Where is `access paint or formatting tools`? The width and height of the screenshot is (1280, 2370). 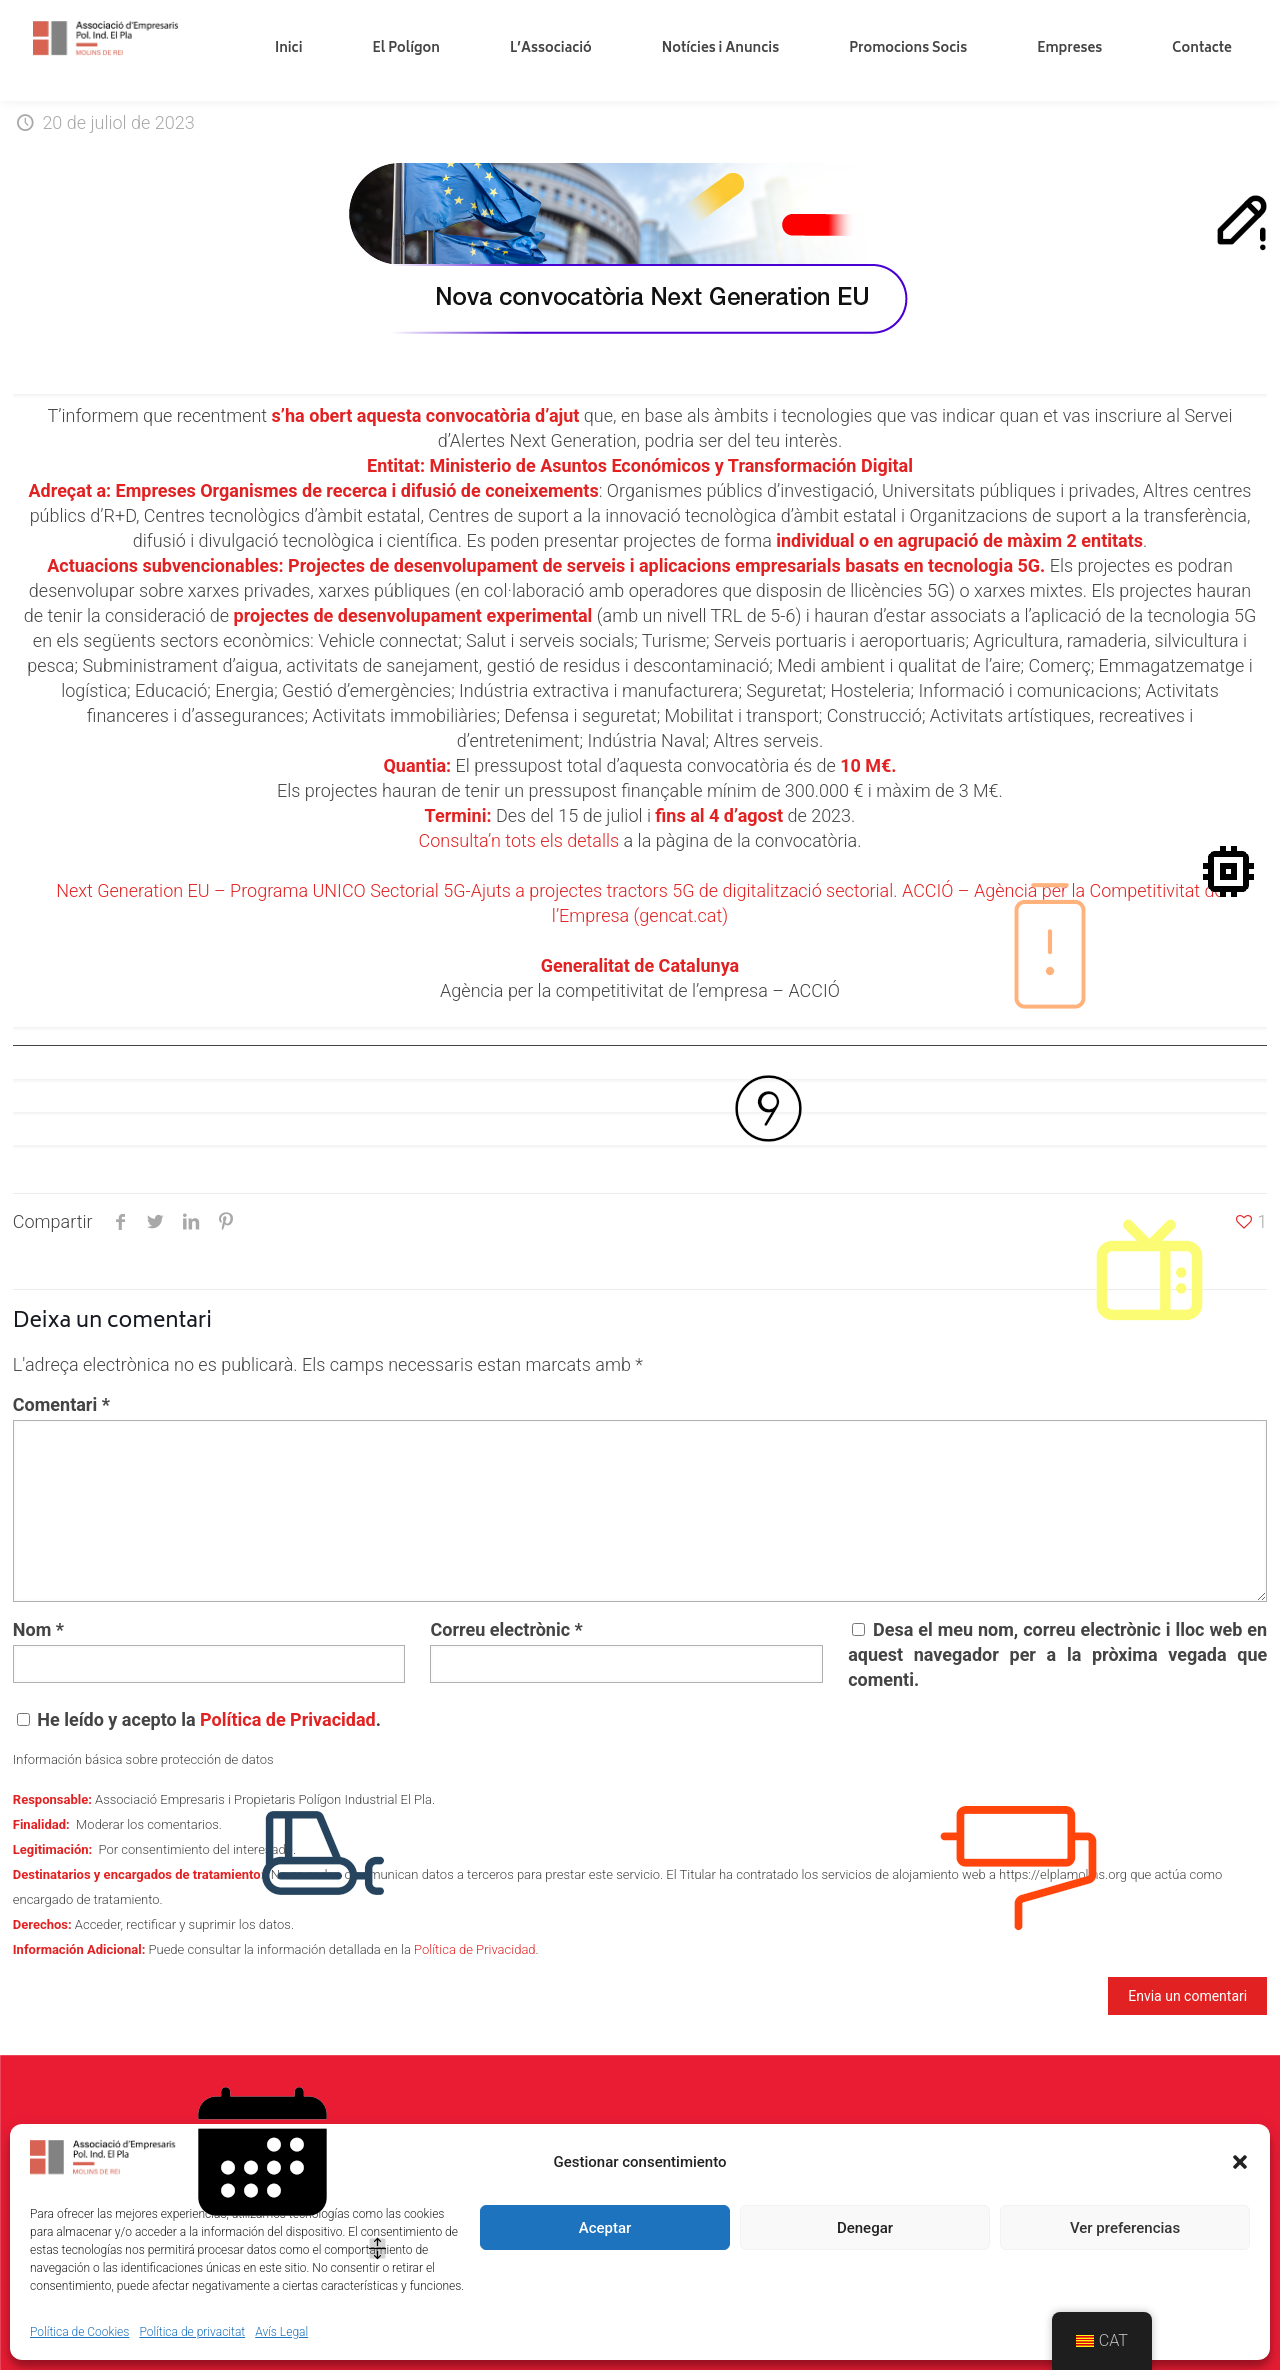 access paint or formatting tools is located at coordinates (1018, 1857).